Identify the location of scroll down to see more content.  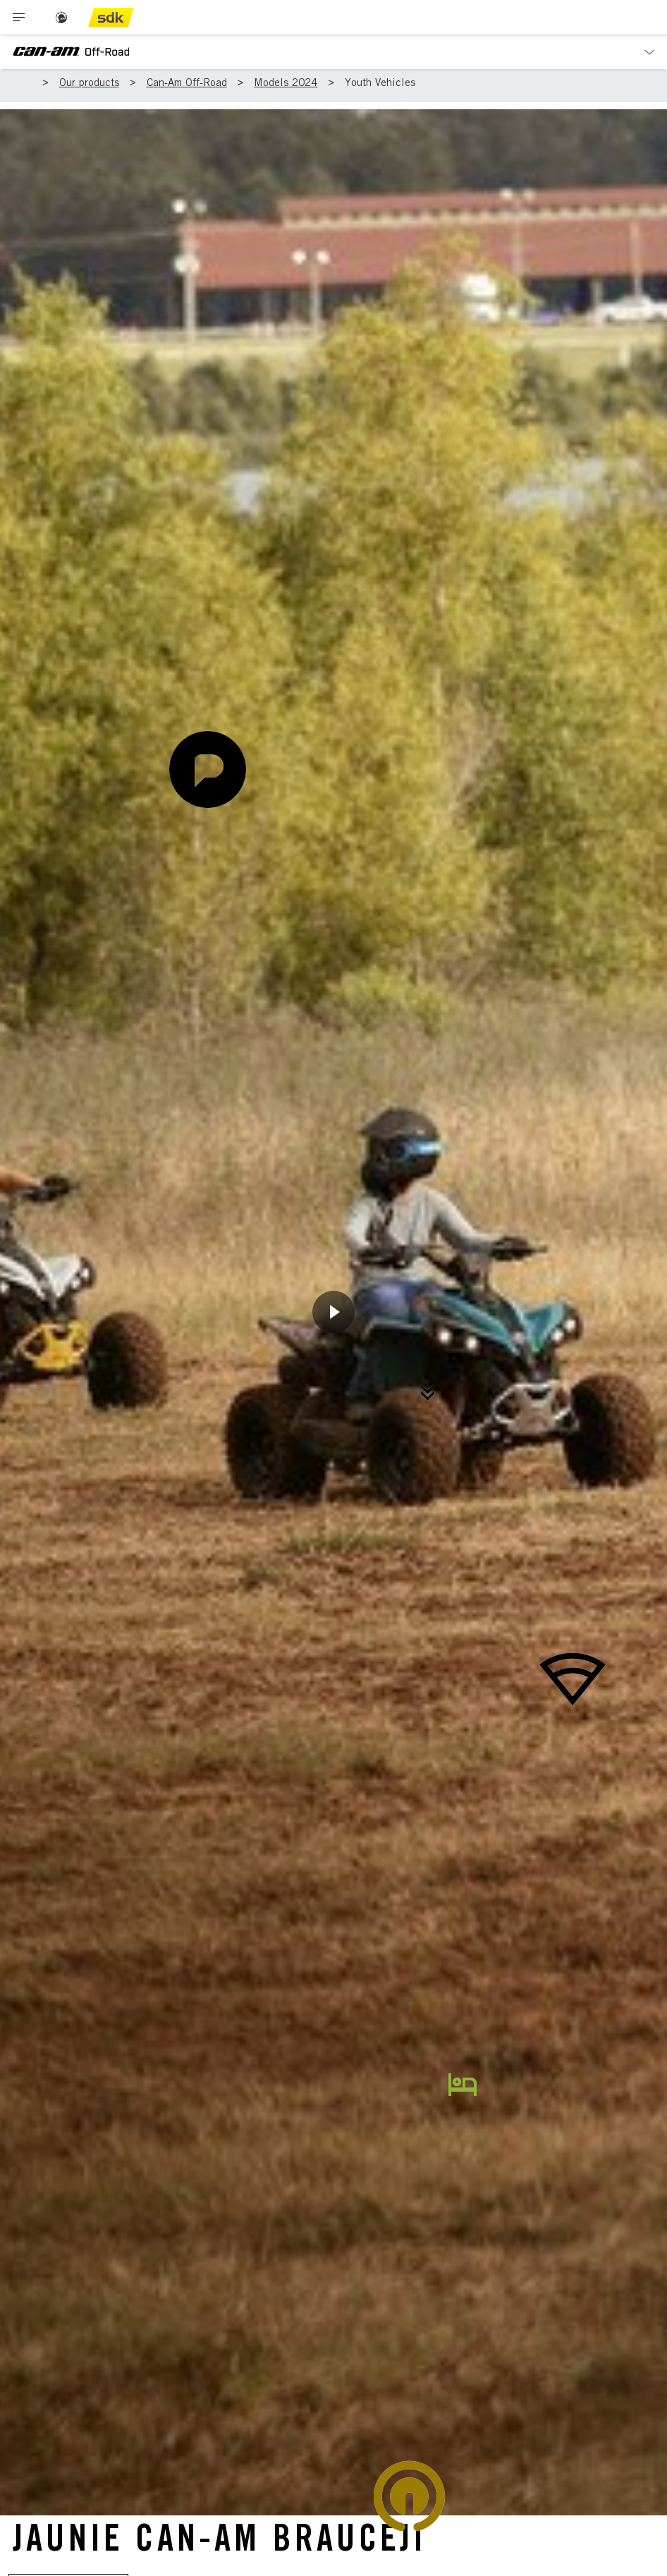
(427, 1392).